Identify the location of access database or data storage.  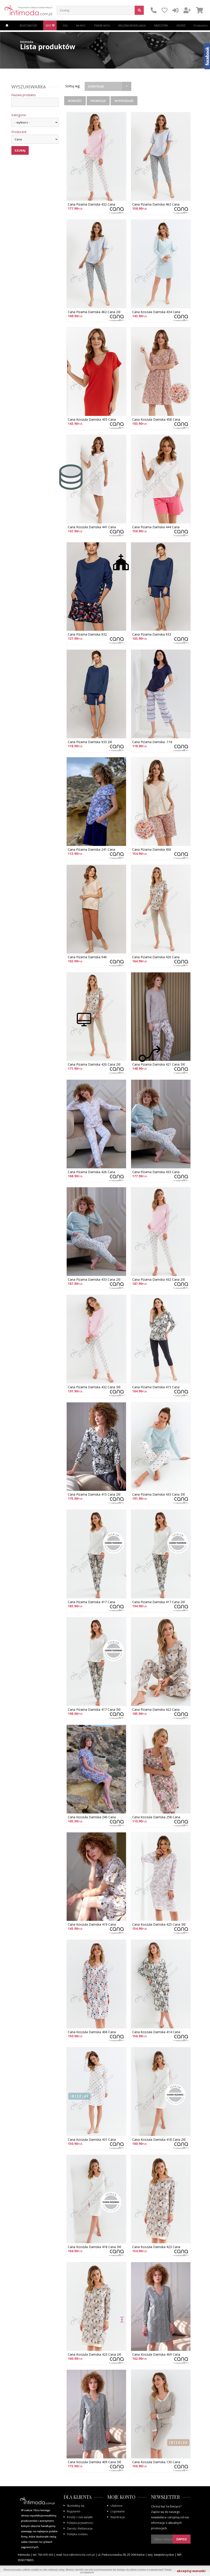
(71, 477).